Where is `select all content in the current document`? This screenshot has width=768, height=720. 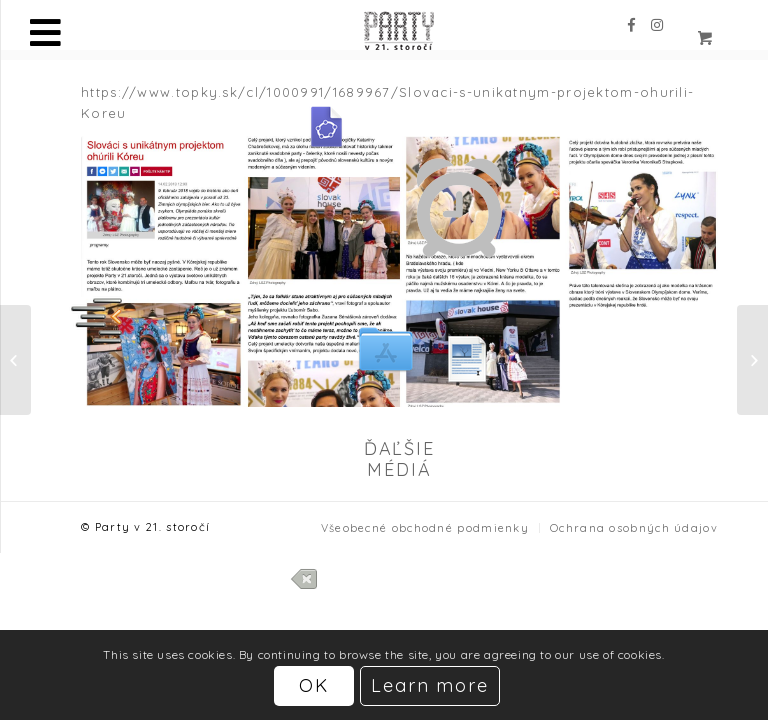 select all content in the current document is located at coordinates (468, 359).